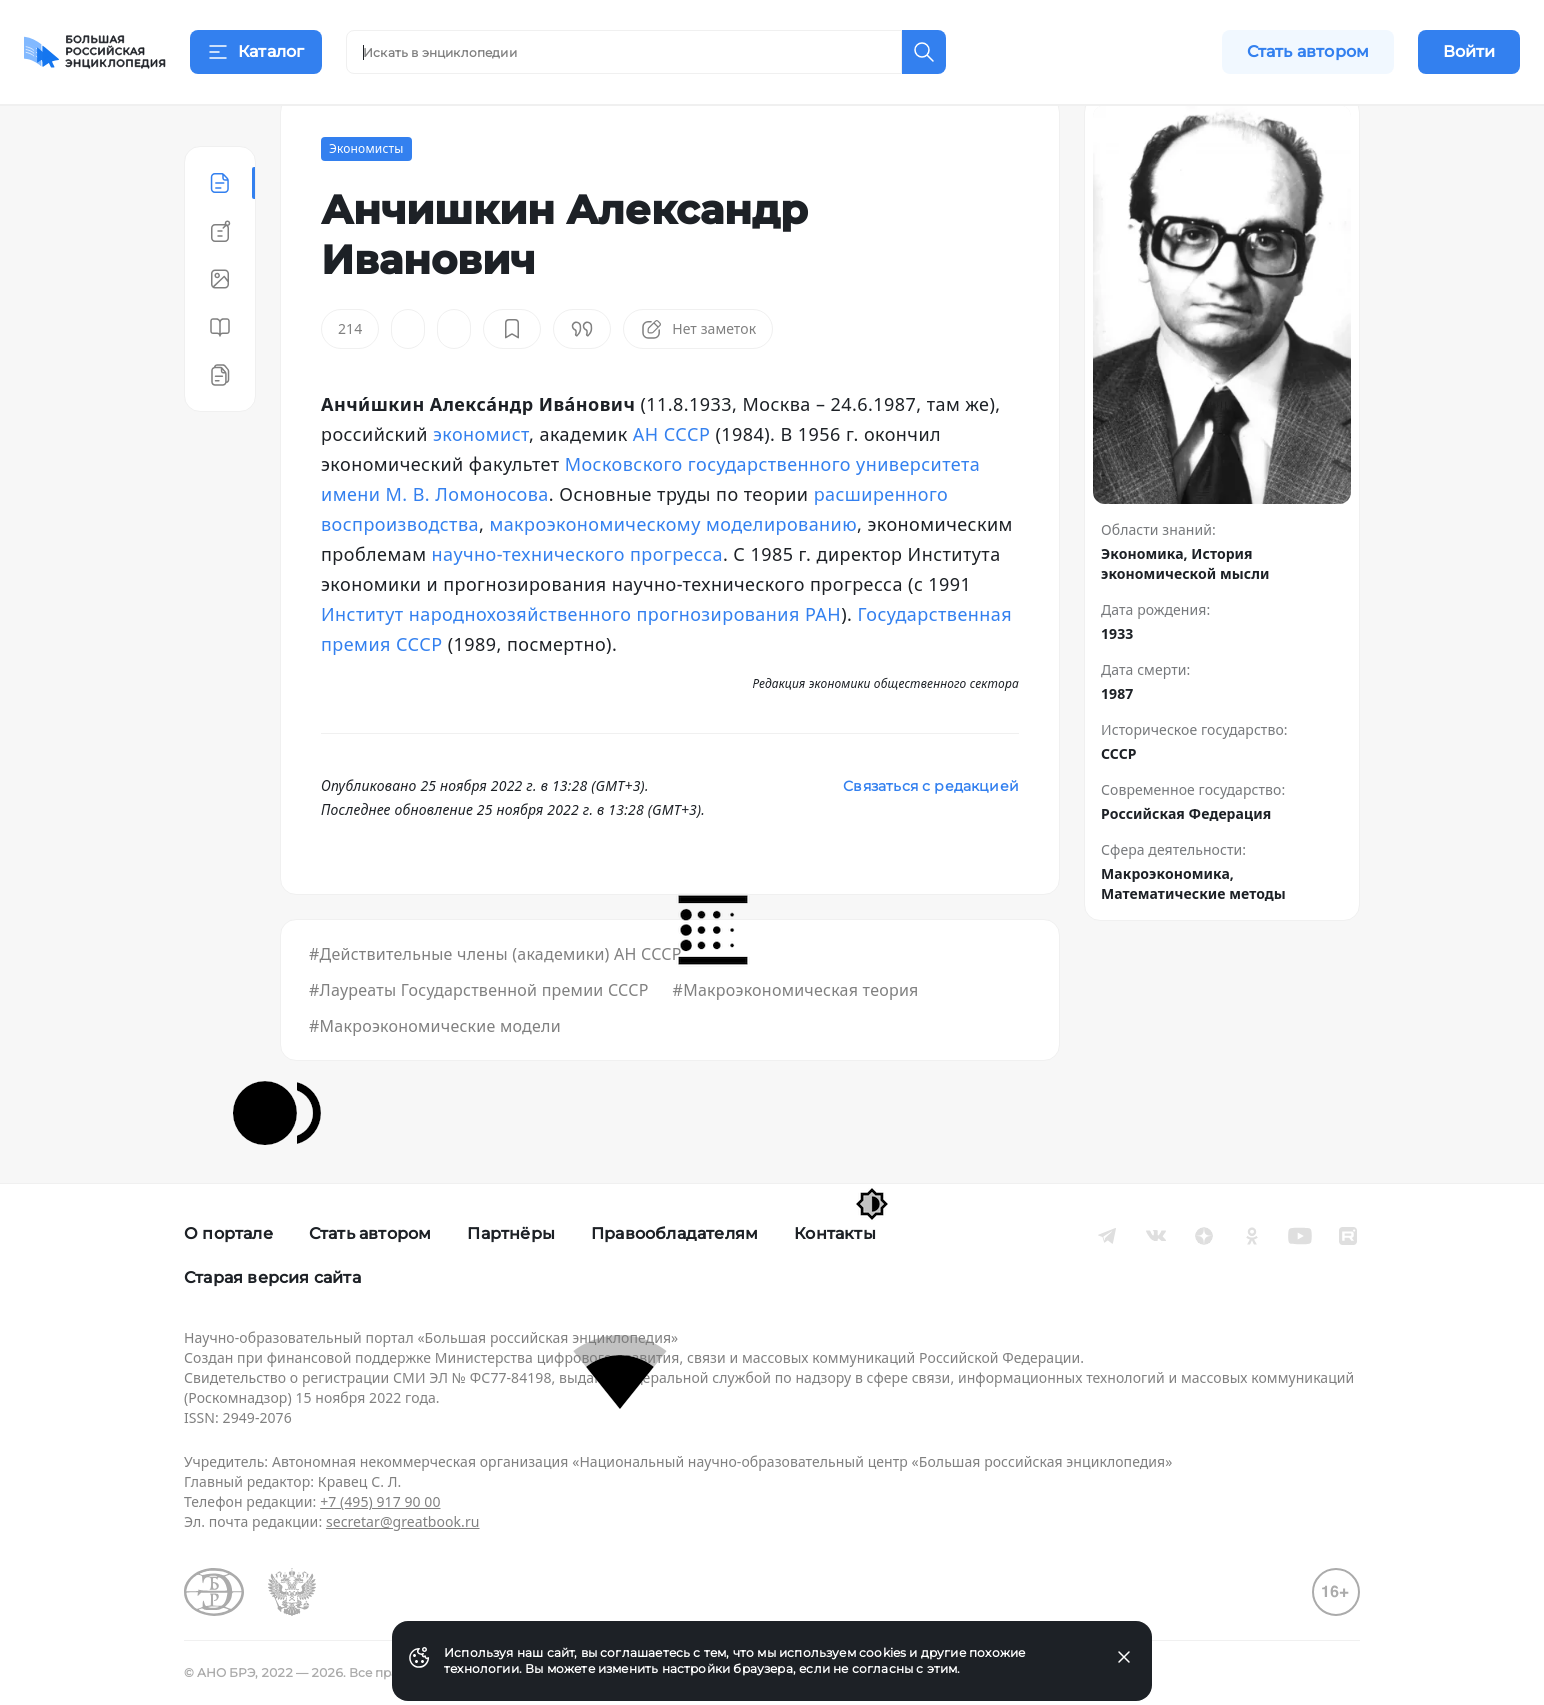 The image size is (1544, 1705). What do you see at coordinates (872, 1204) in the screenshot?
I see `adjust screen brightness settings` at bounding box center [872, 1204].